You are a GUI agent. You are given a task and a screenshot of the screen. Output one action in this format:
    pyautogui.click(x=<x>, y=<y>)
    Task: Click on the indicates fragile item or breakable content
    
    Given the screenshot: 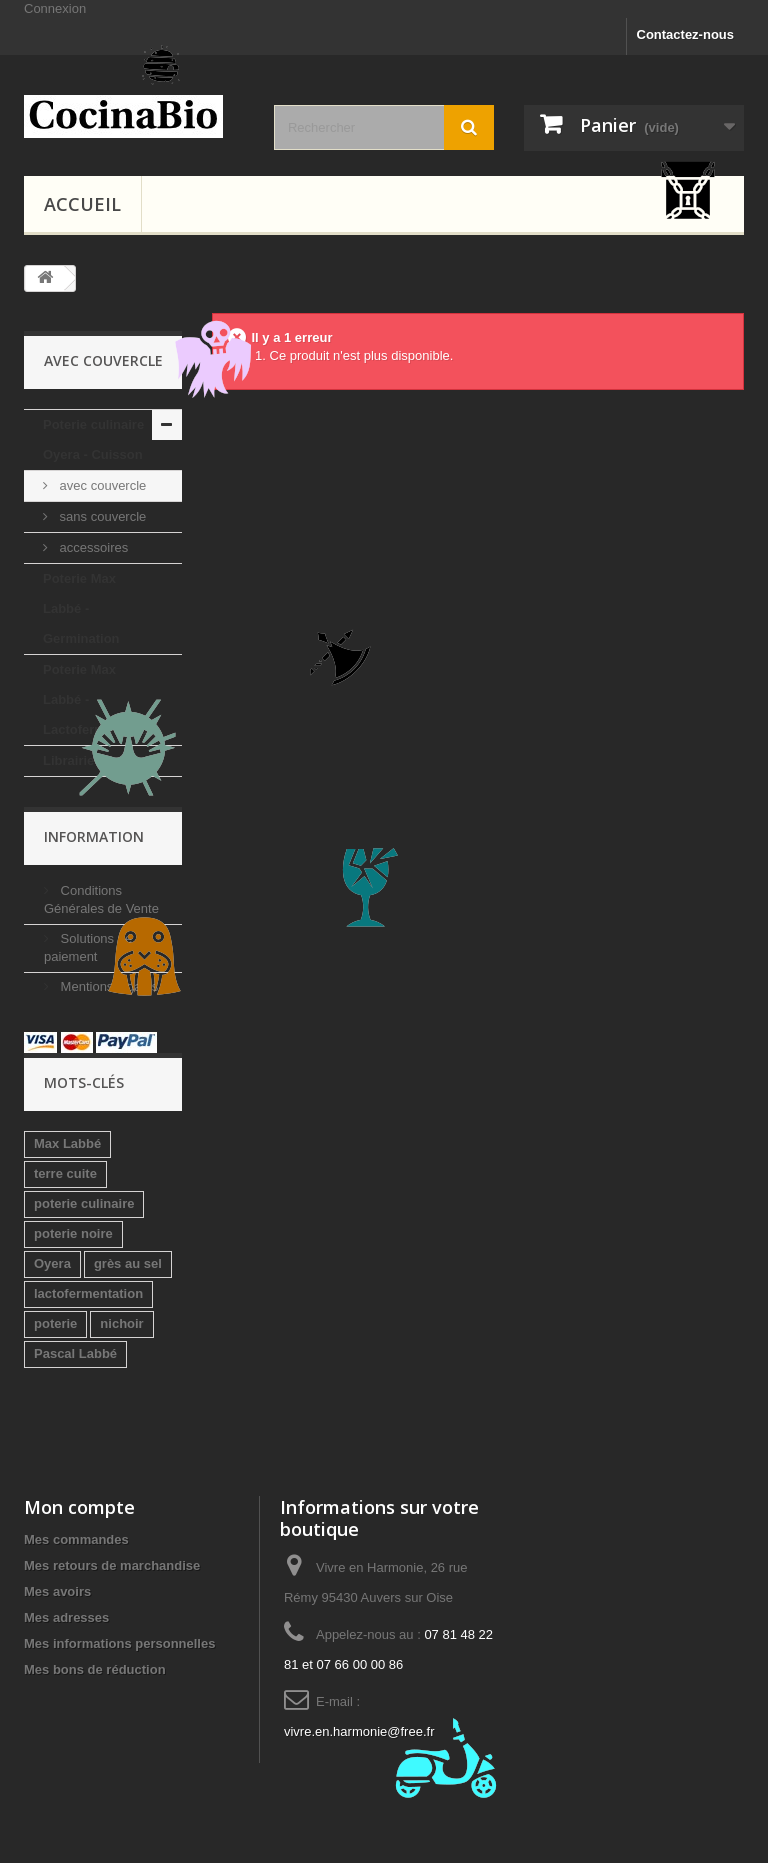 What is the action you would take?
    pyautogui.click(x=364, y=887)
    